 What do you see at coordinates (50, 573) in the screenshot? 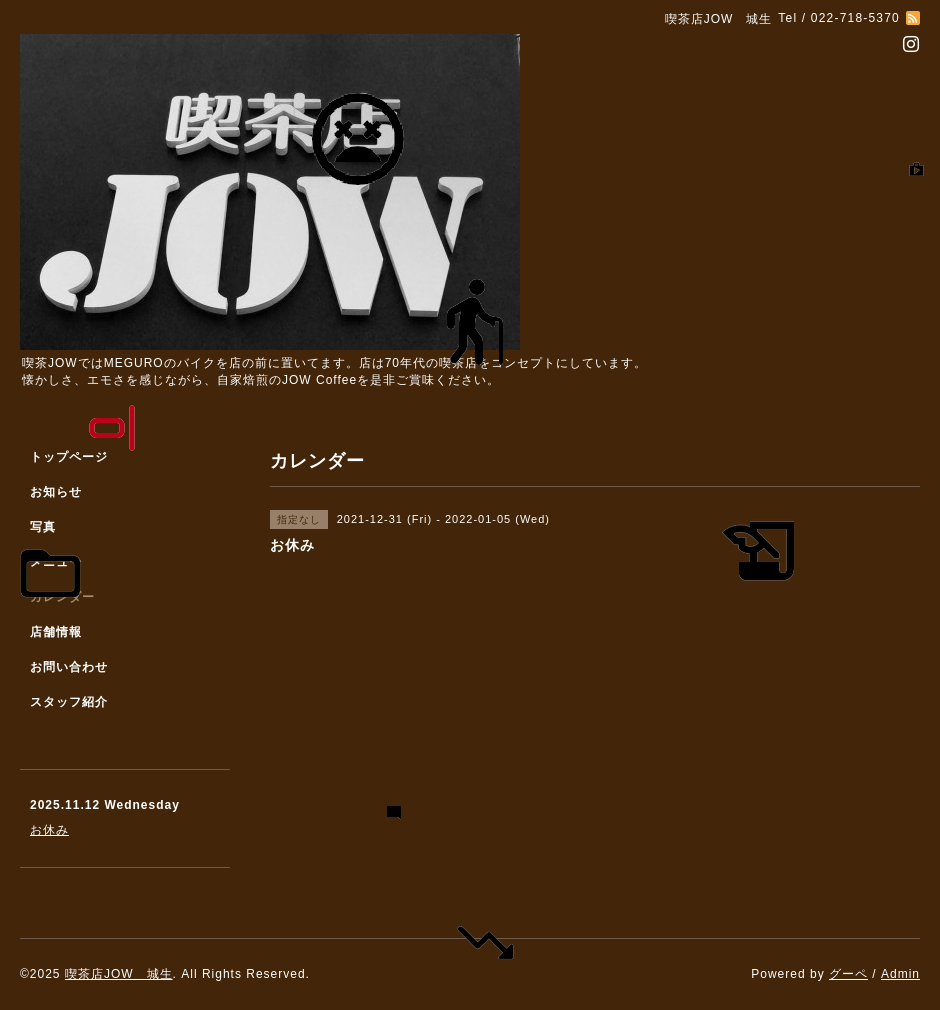
I see `open a folder to view its contents` at bounding box center [50, 573].